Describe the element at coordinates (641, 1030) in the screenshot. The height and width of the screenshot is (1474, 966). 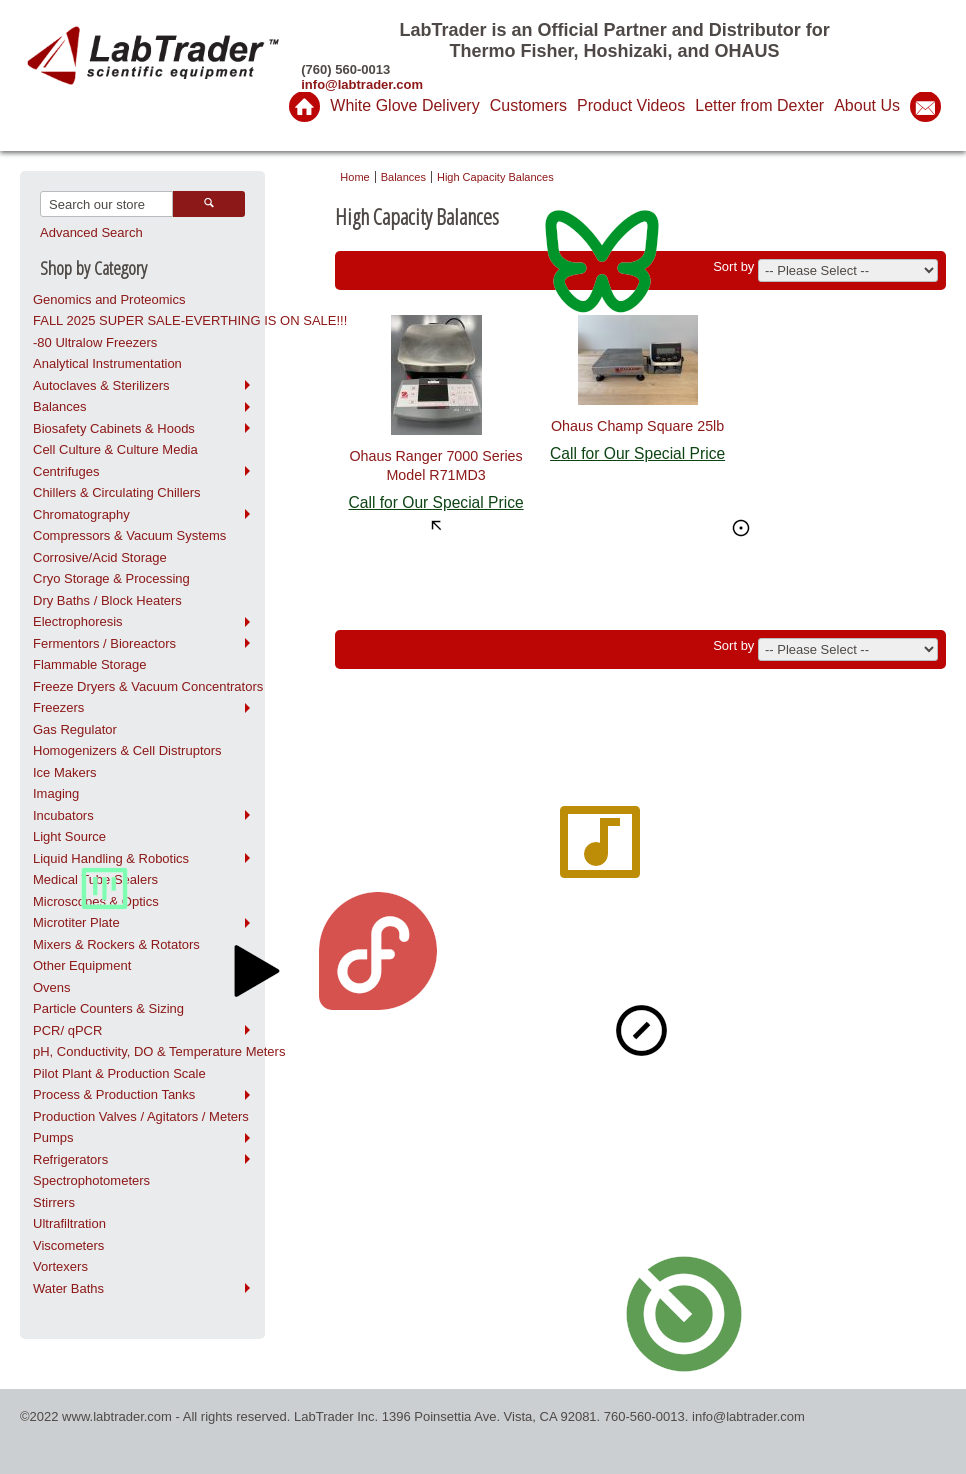
I see `access compass or navigation features` at that location.